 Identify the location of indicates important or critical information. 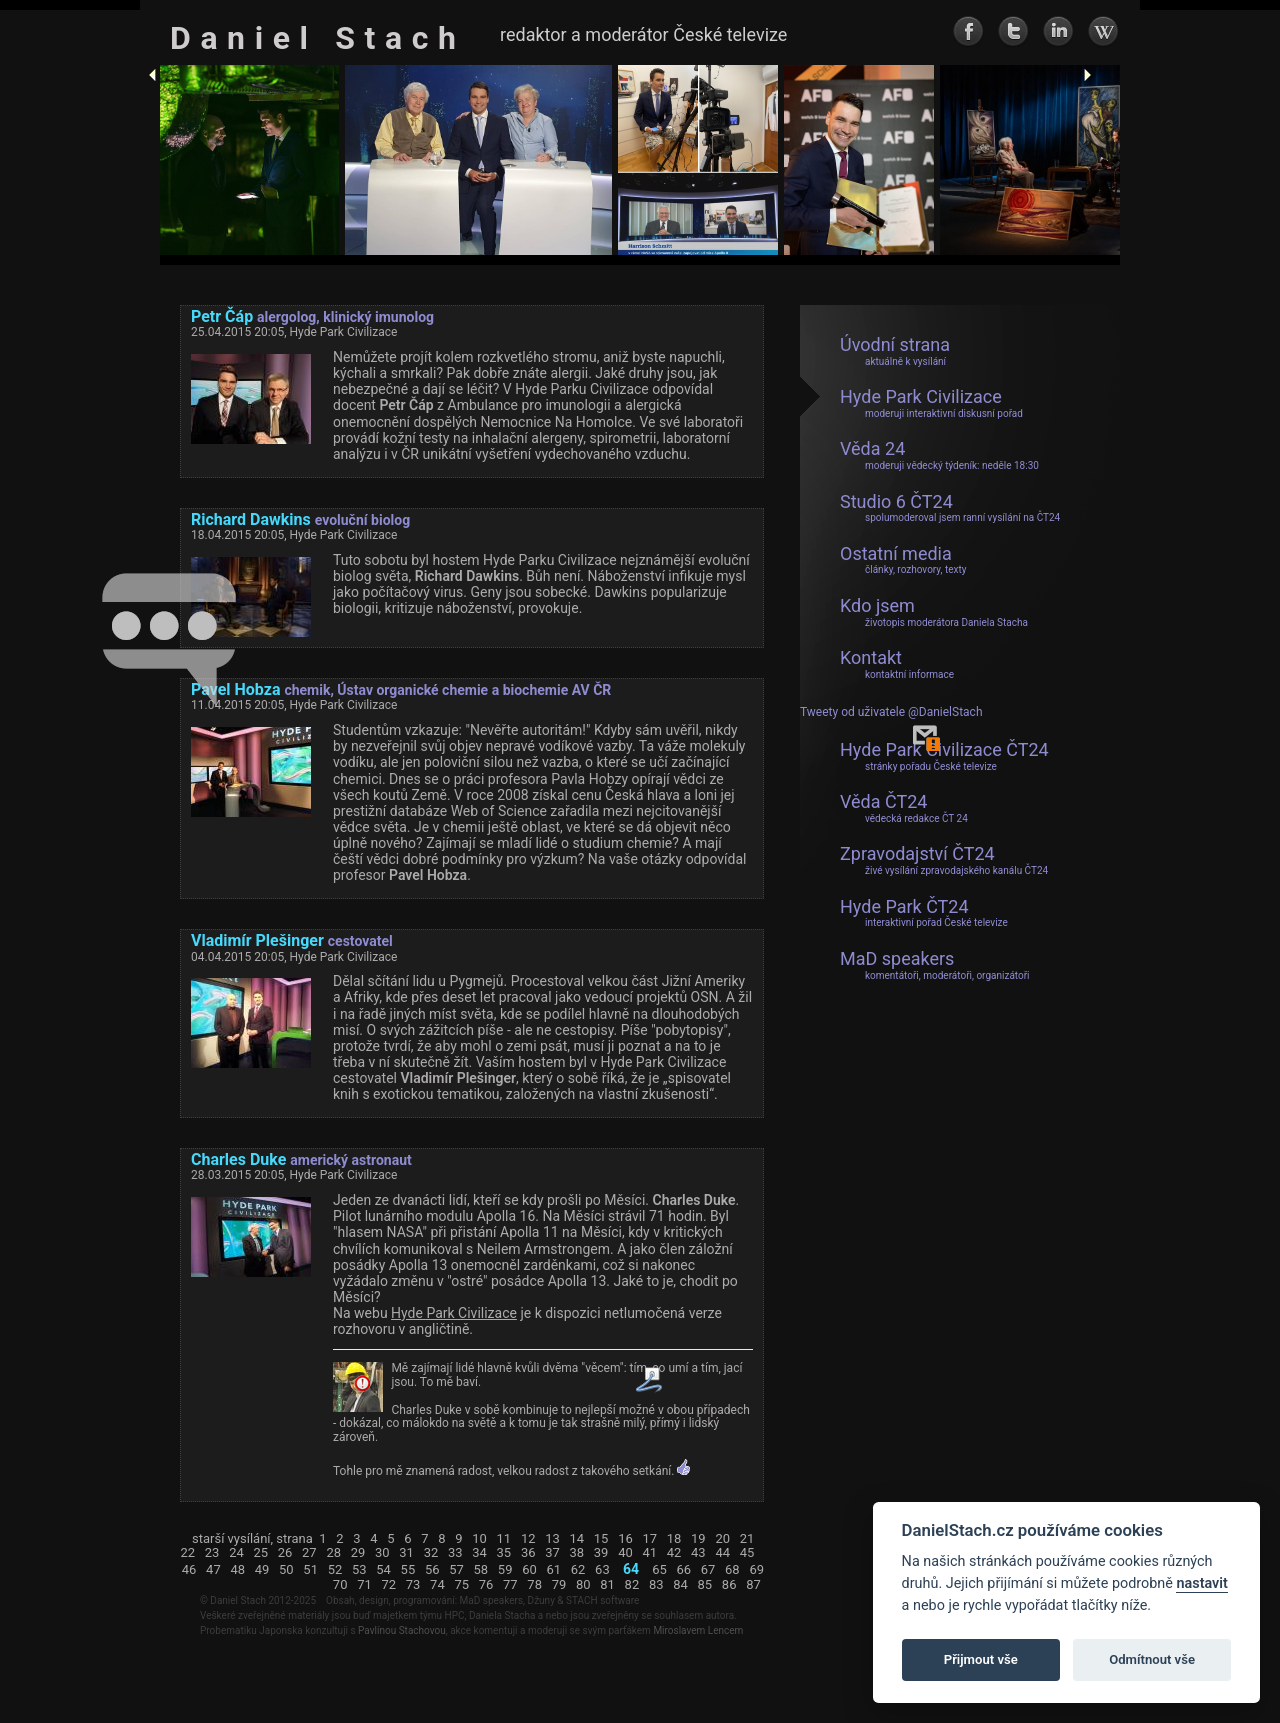
(362, 1383).